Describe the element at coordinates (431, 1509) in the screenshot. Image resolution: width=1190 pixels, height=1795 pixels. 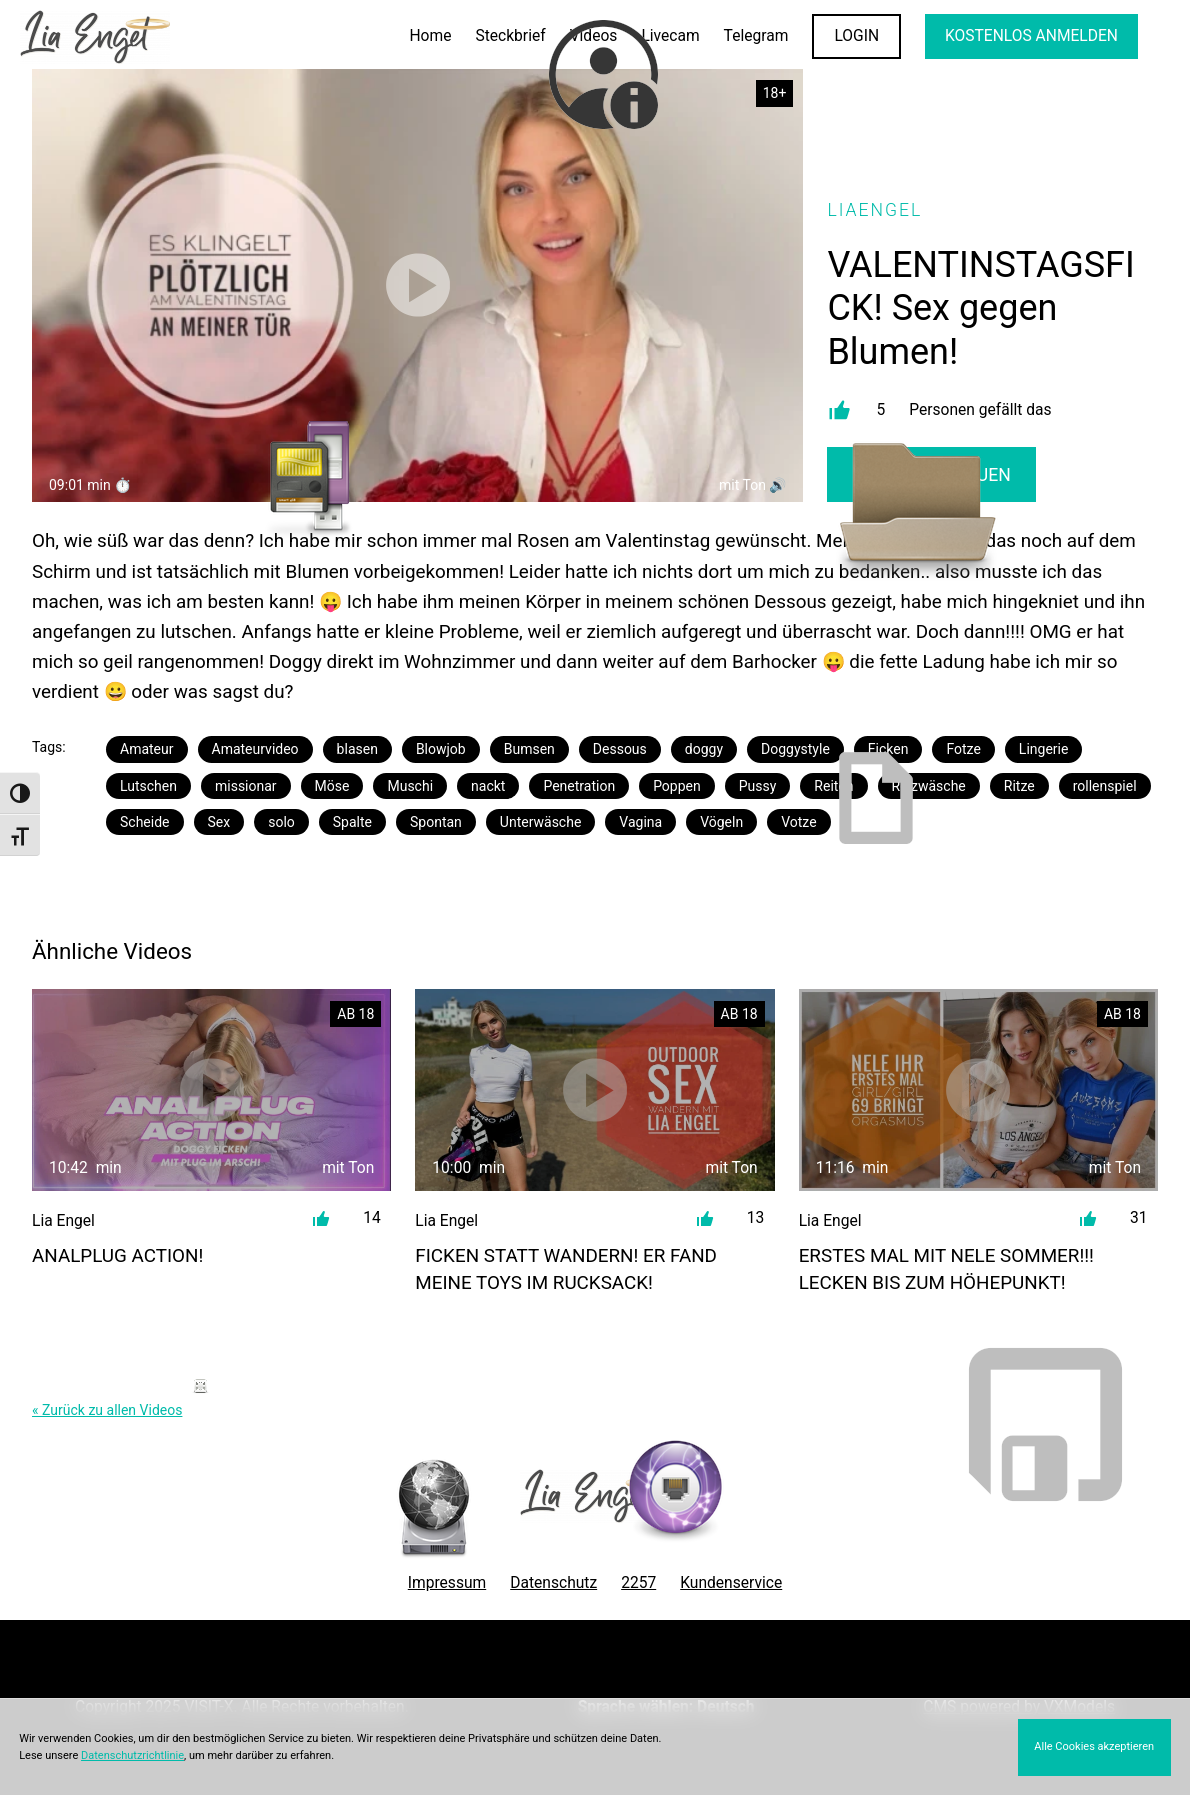
I see `access network boot volume` at that location.